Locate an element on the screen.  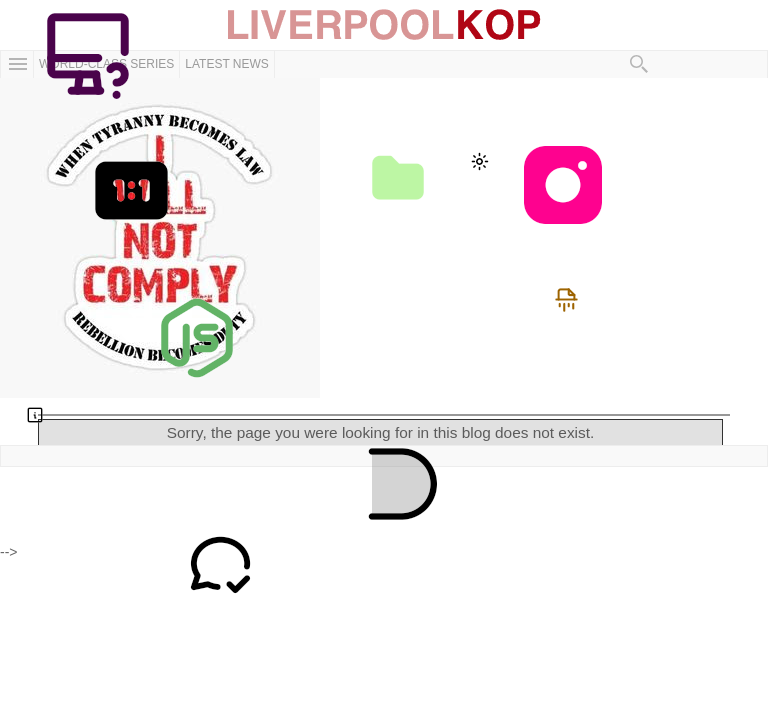
indicates a proper superset relationship in mathematical notation is located at coordinates (398, 484).